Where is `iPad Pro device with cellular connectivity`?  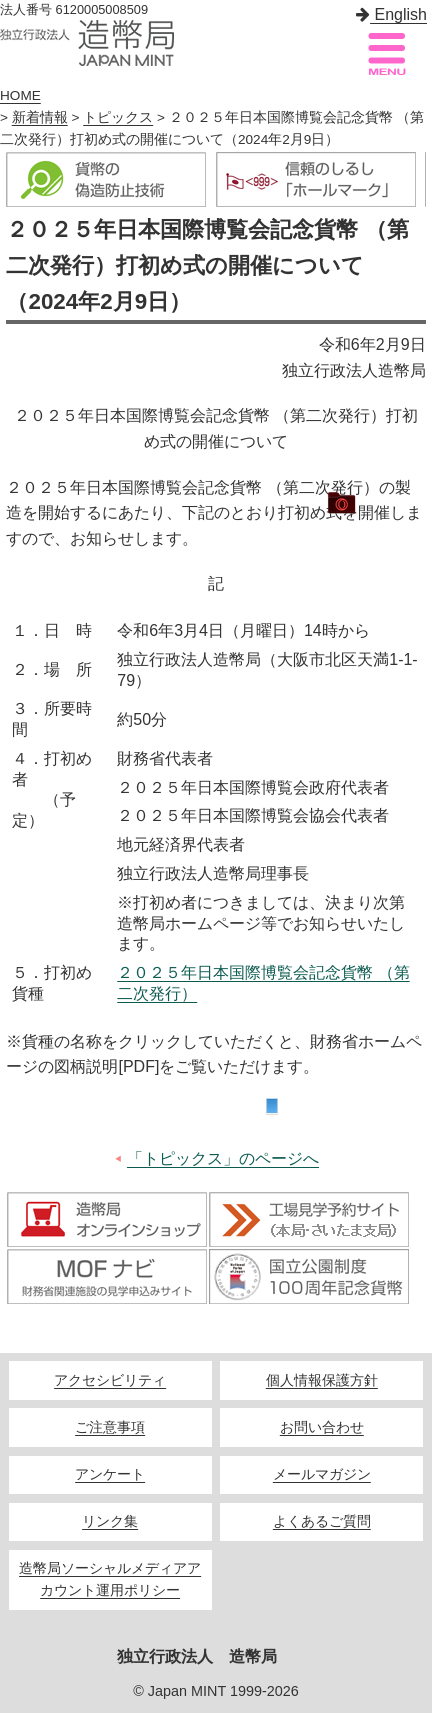
iPad Pro device with cellular connectivity is located at coordinates (272, 1106).